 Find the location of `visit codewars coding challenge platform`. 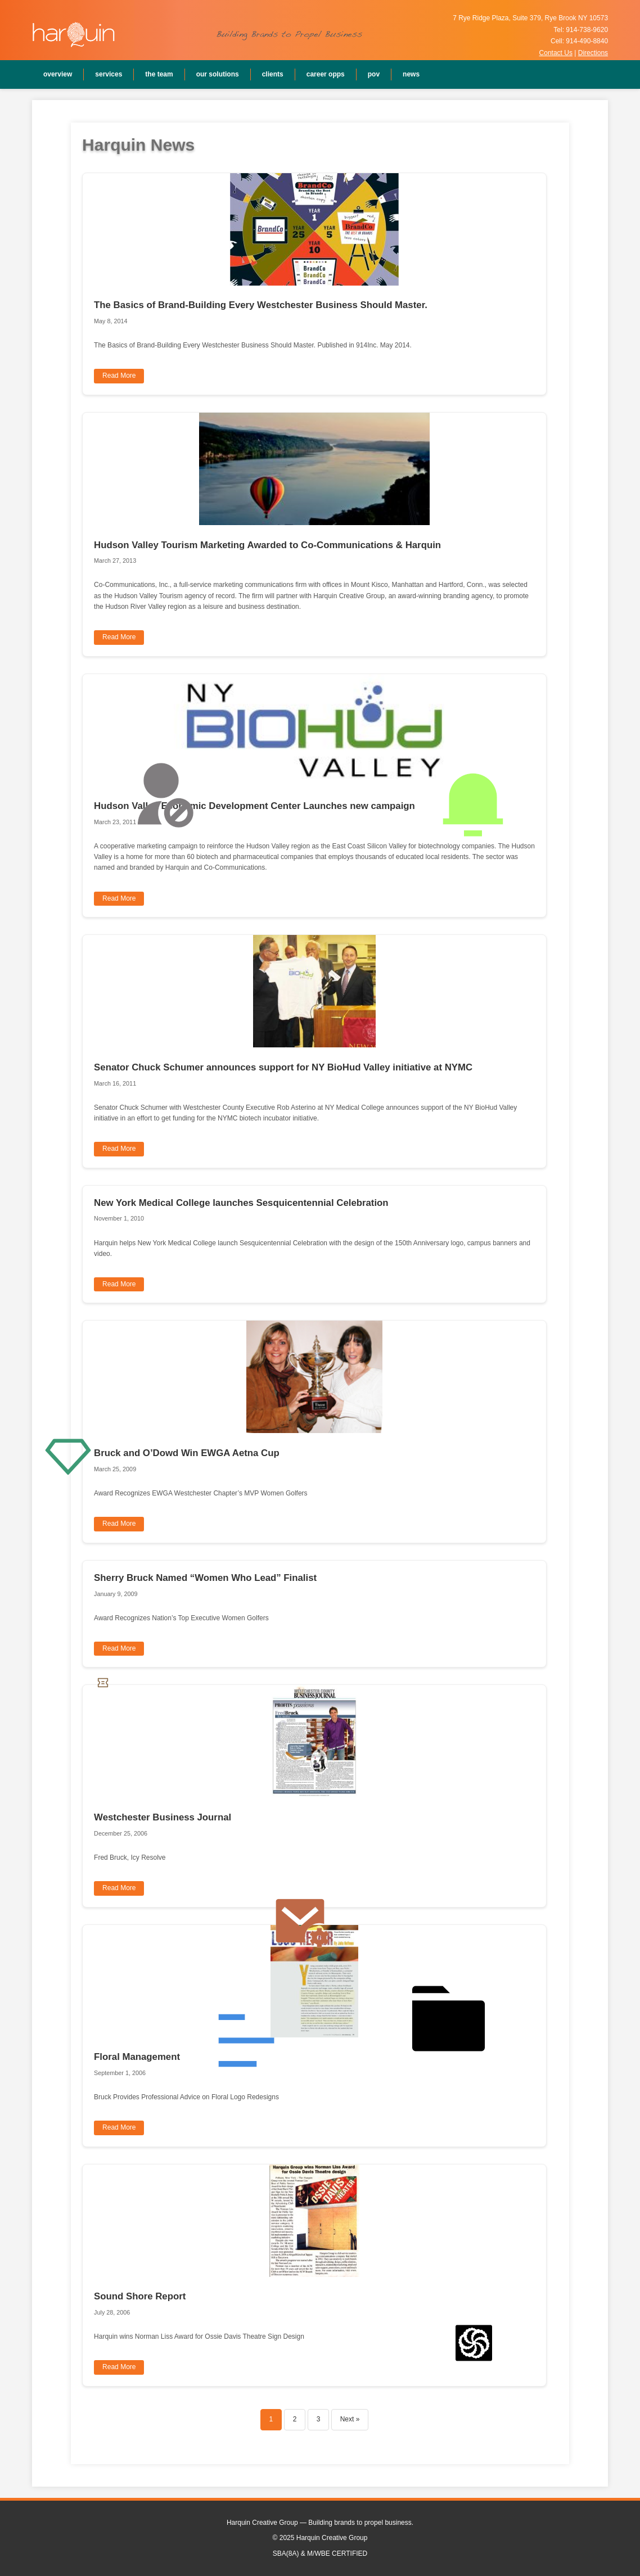

visit codewars coding challenge platform is located at coordinates (474, 2343).